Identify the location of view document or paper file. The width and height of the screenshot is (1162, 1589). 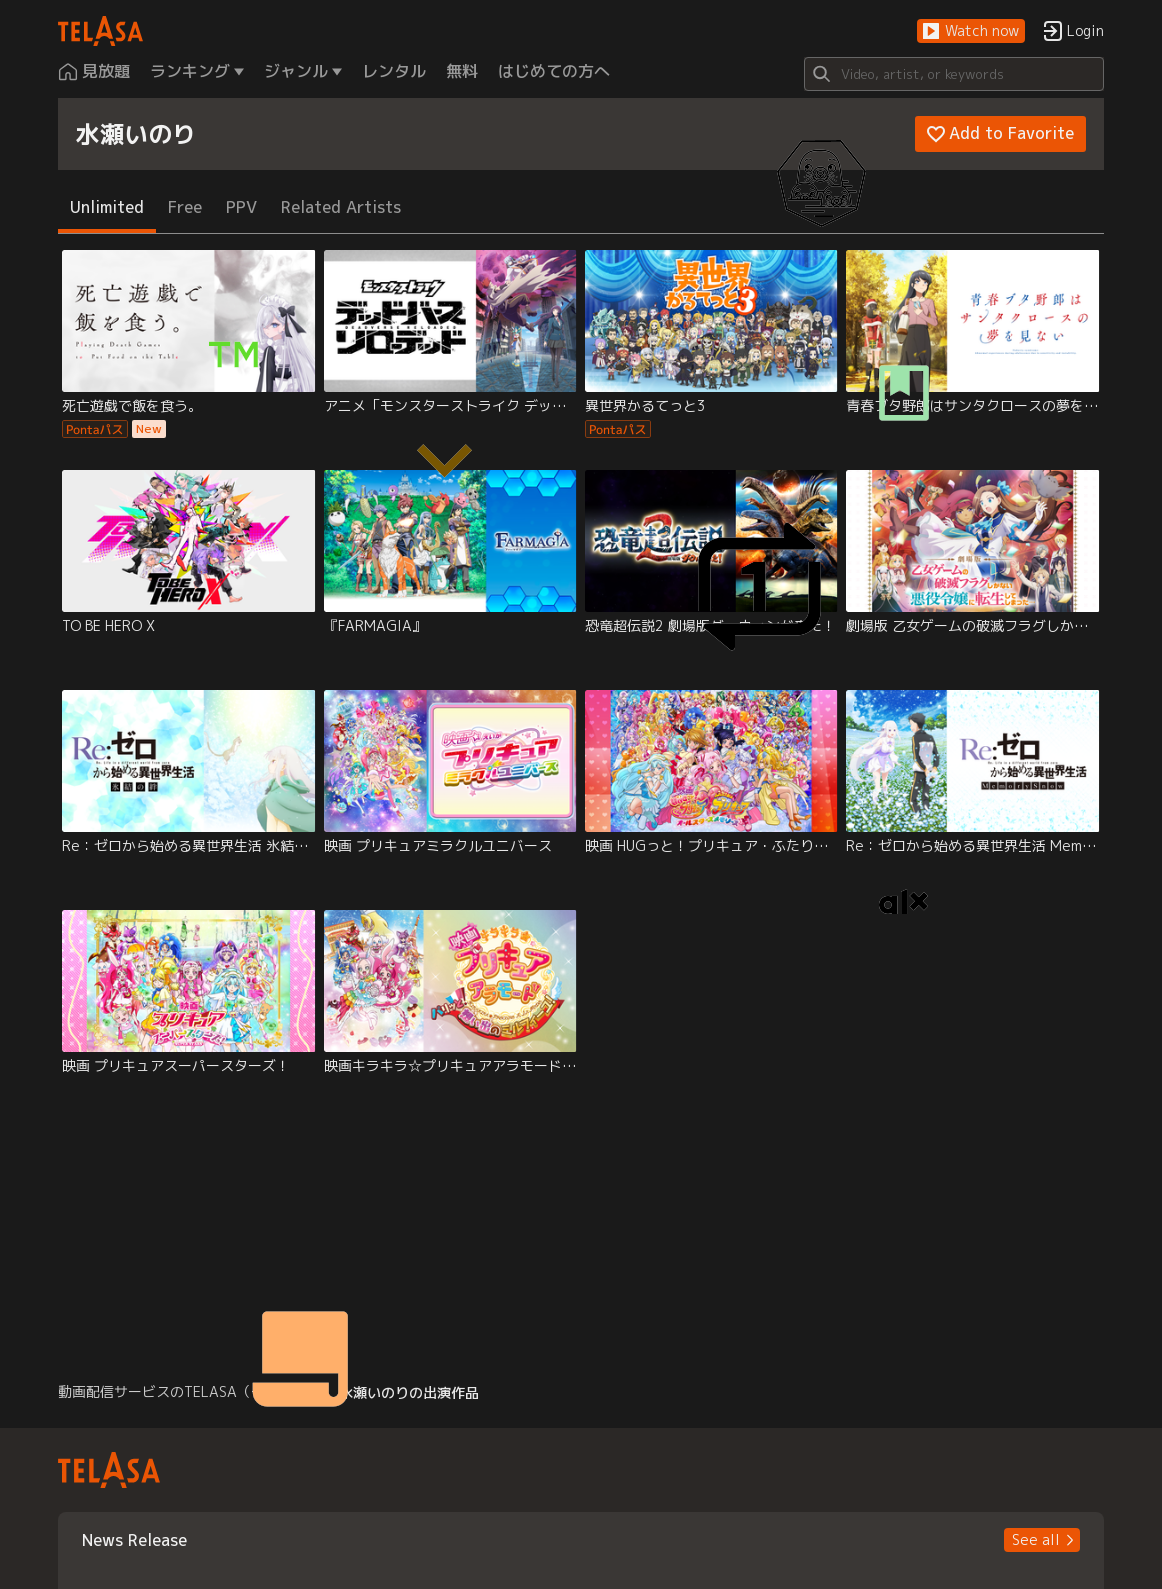
(305, 1359).